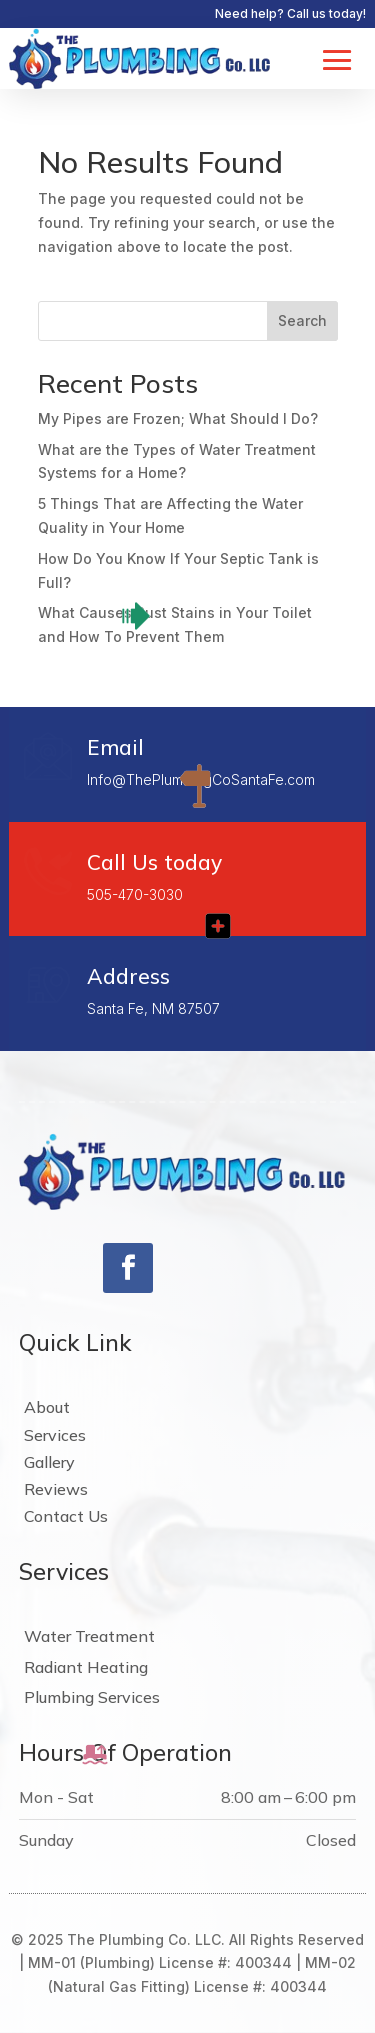 The width and height of the screenshot is (375, 2033). Describe the element at coordinates (218, 926) in the screenshot. I see `add a new item` at that location.